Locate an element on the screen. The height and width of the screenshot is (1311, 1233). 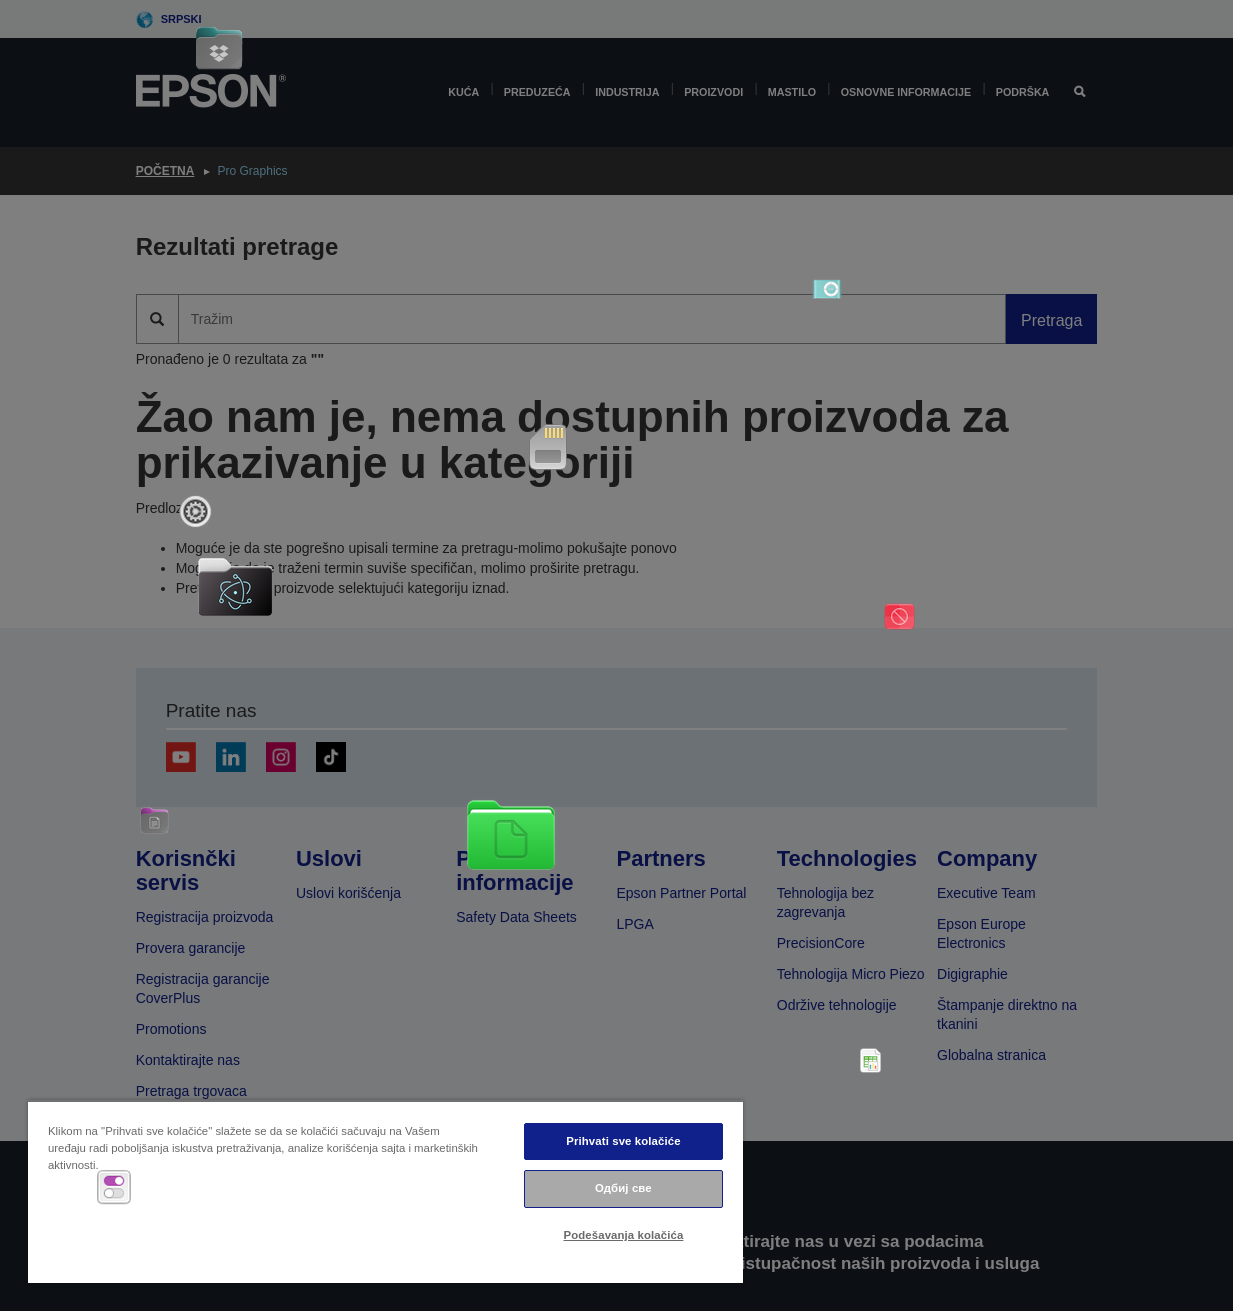
iPod shuffle device connected is located at coordinates (827, 284).